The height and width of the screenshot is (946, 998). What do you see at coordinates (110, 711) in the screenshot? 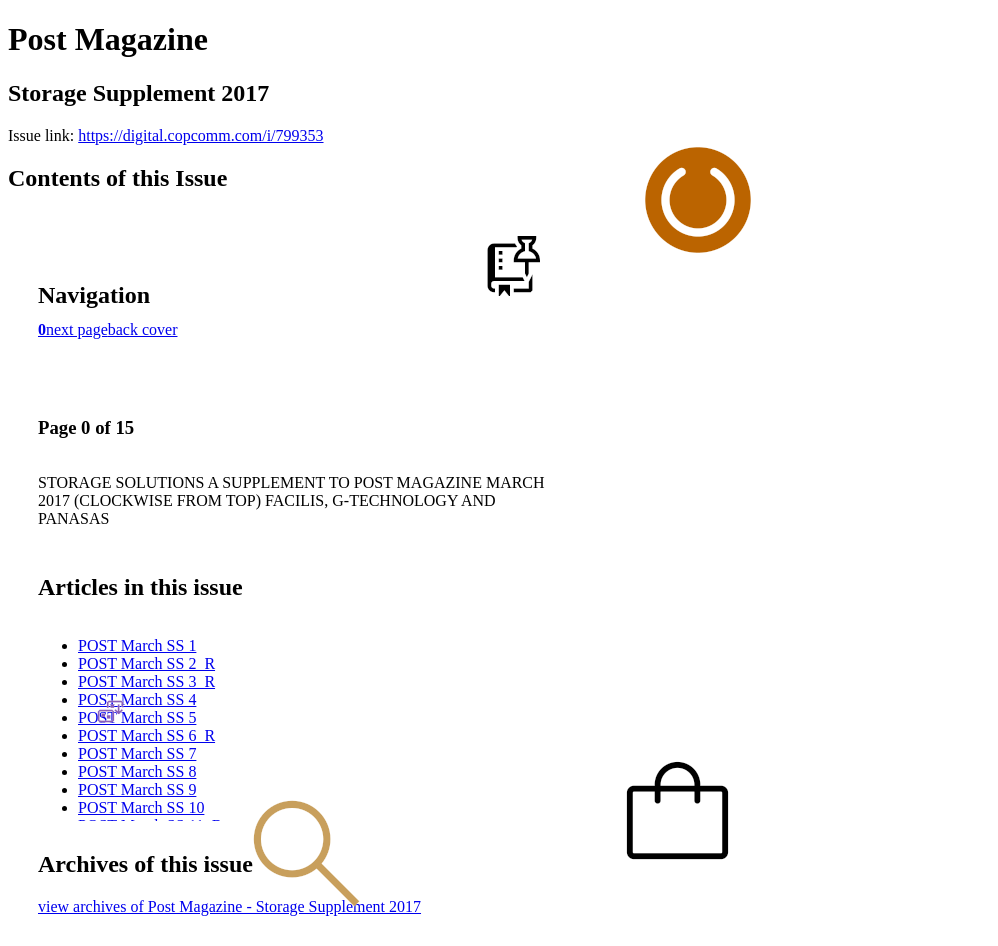
I see `sort items by precedence or priority order` at bounding box center [110, 711].